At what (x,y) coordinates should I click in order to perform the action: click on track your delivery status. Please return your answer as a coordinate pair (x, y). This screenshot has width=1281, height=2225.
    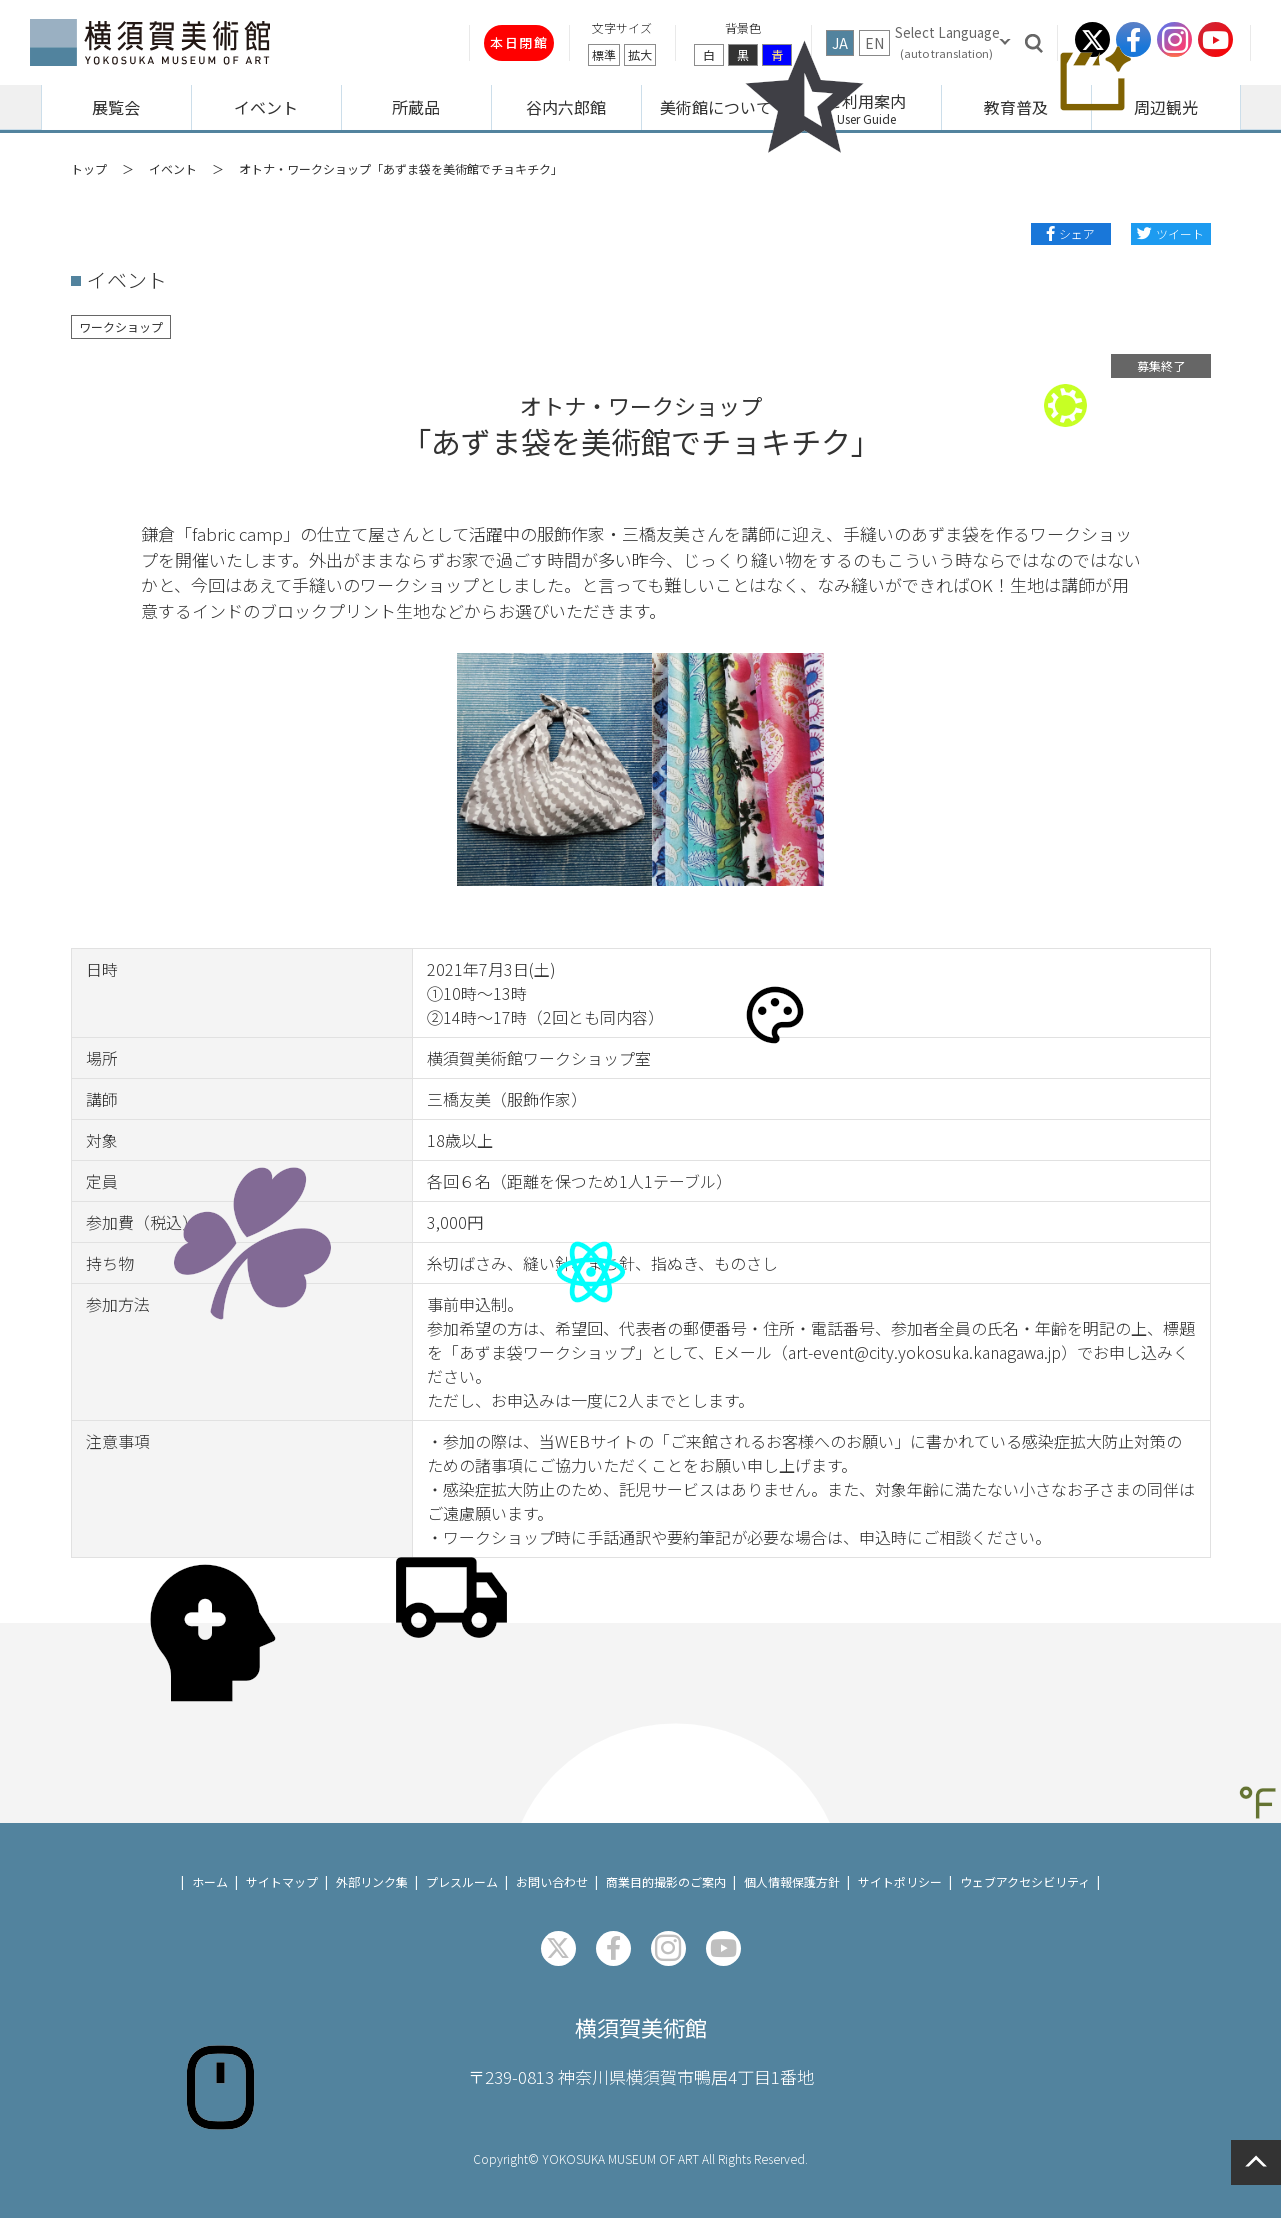
    Looking at the image, I should click on (451, 1592).